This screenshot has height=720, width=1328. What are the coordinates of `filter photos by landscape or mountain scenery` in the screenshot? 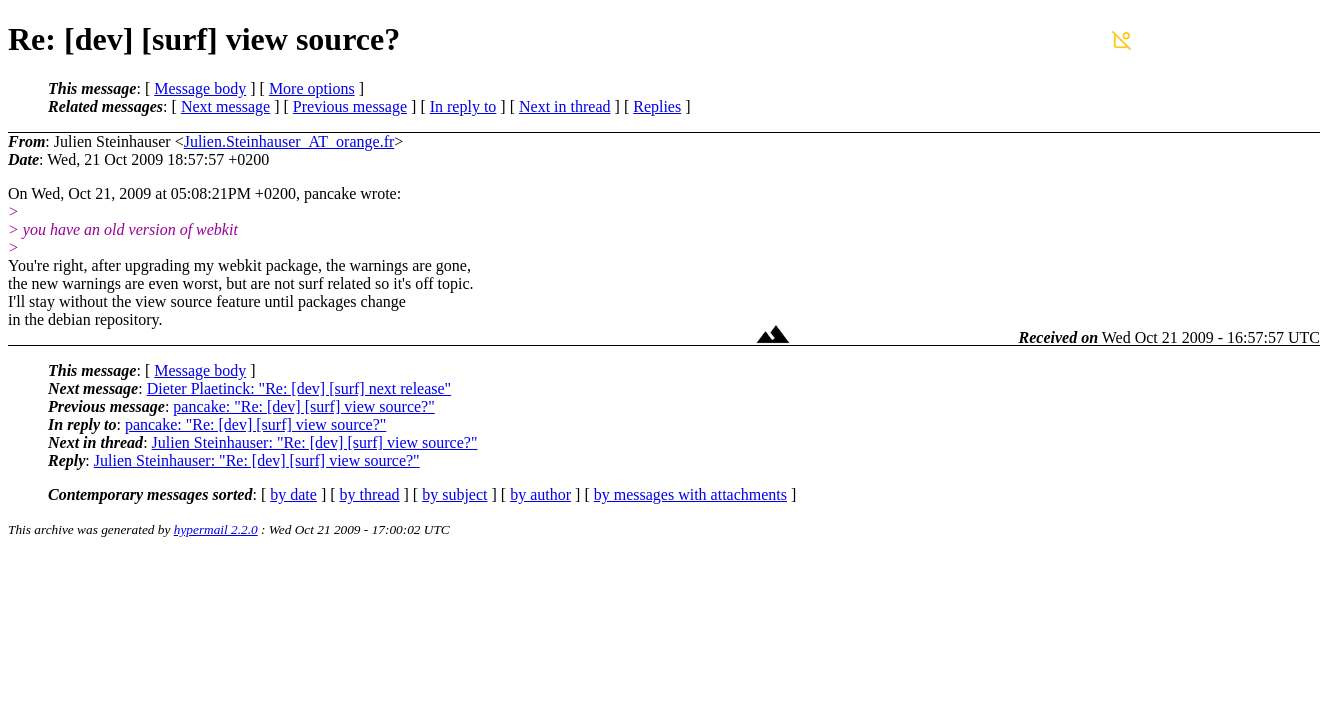 It's located at (773, 334).